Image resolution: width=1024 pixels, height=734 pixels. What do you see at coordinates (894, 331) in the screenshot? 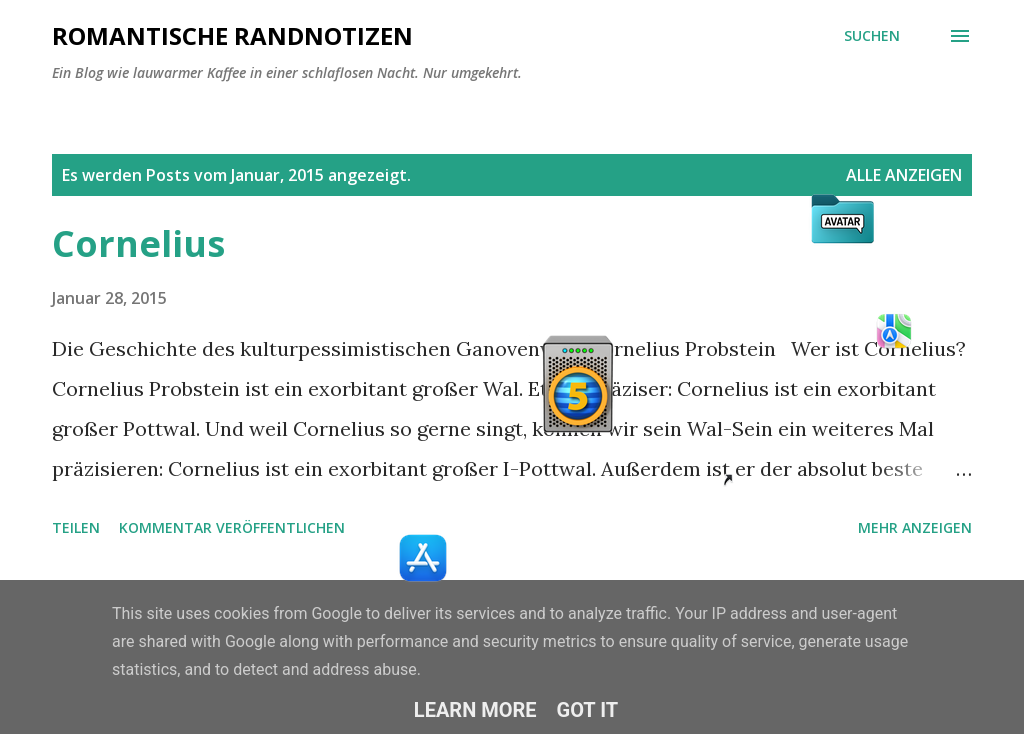
I see `open apple maps application` at bounding box center [894, 331].